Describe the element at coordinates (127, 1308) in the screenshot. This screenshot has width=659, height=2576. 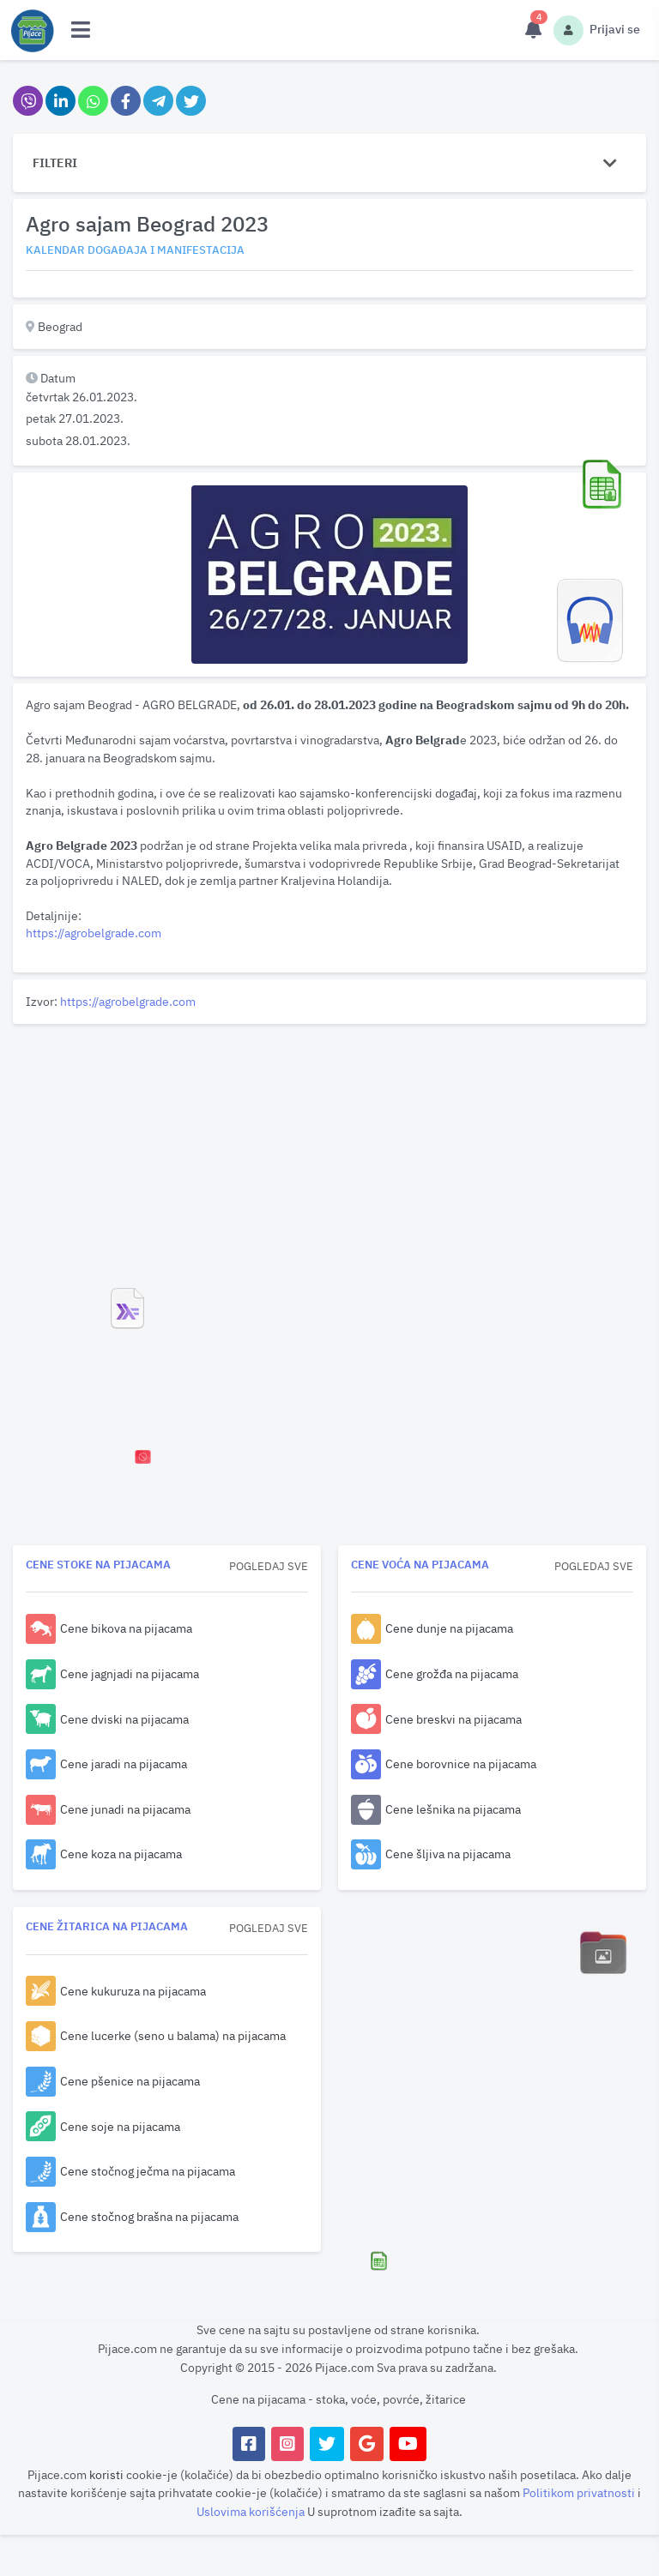
I see `a haskell source code file` at that location.